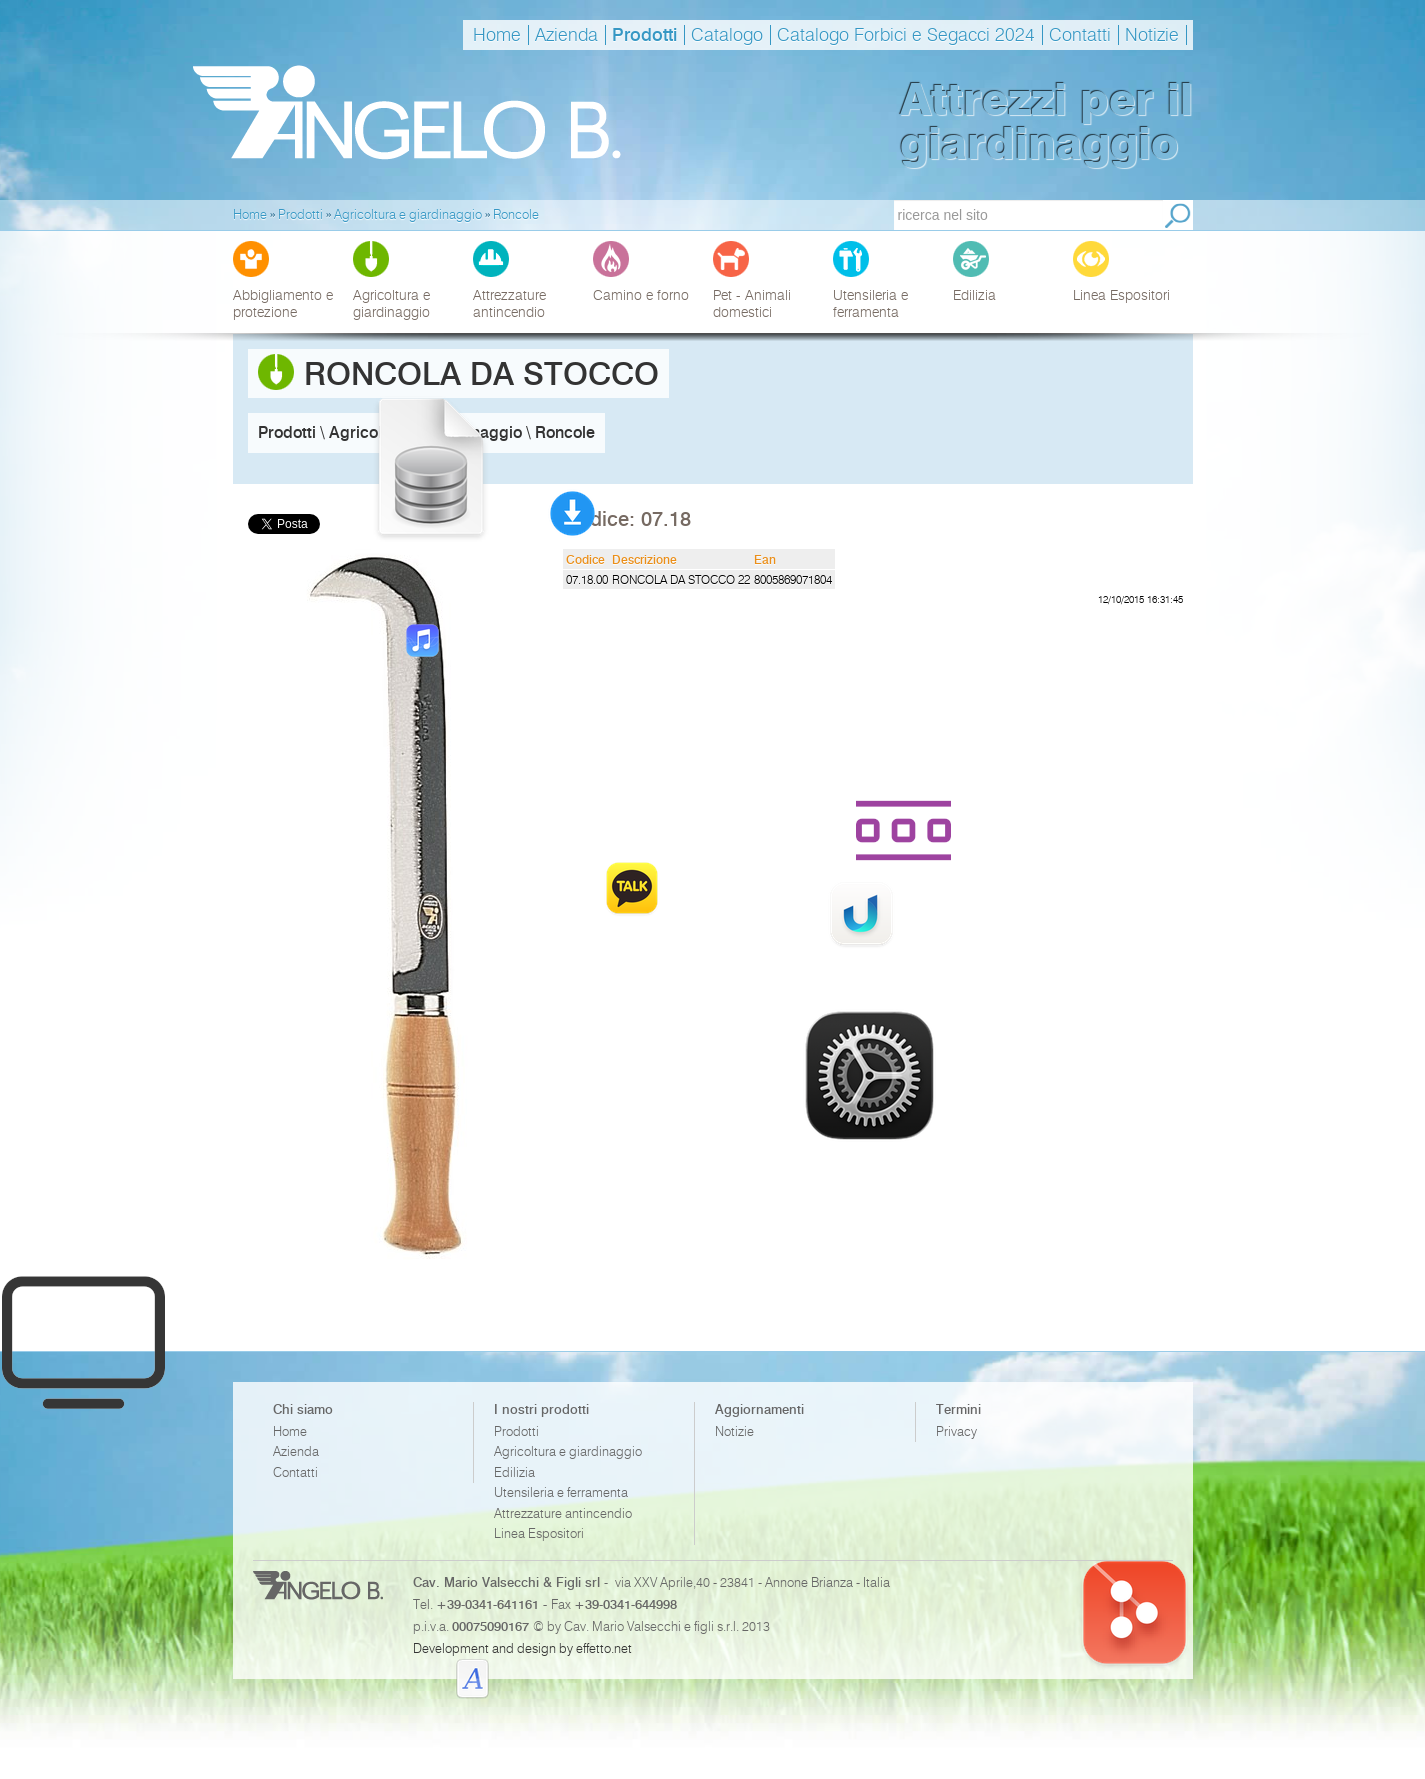  I want to click on open KakaoTalk messaging app, so click(632, 888).